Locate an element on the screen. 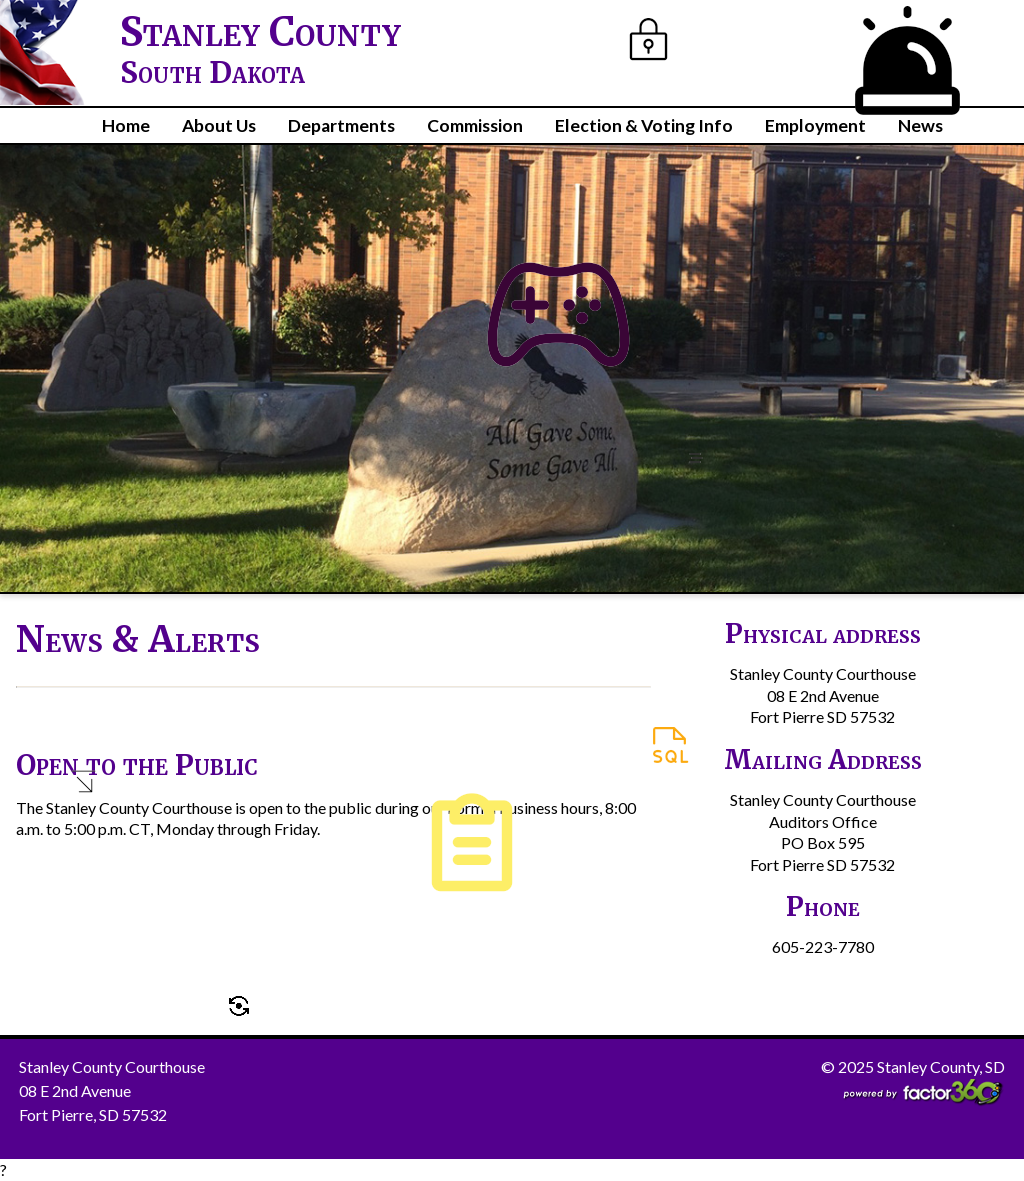 The width and height of the screenshot is (1024, 1181). access live stream or feed is located at coordinates (696, 458).